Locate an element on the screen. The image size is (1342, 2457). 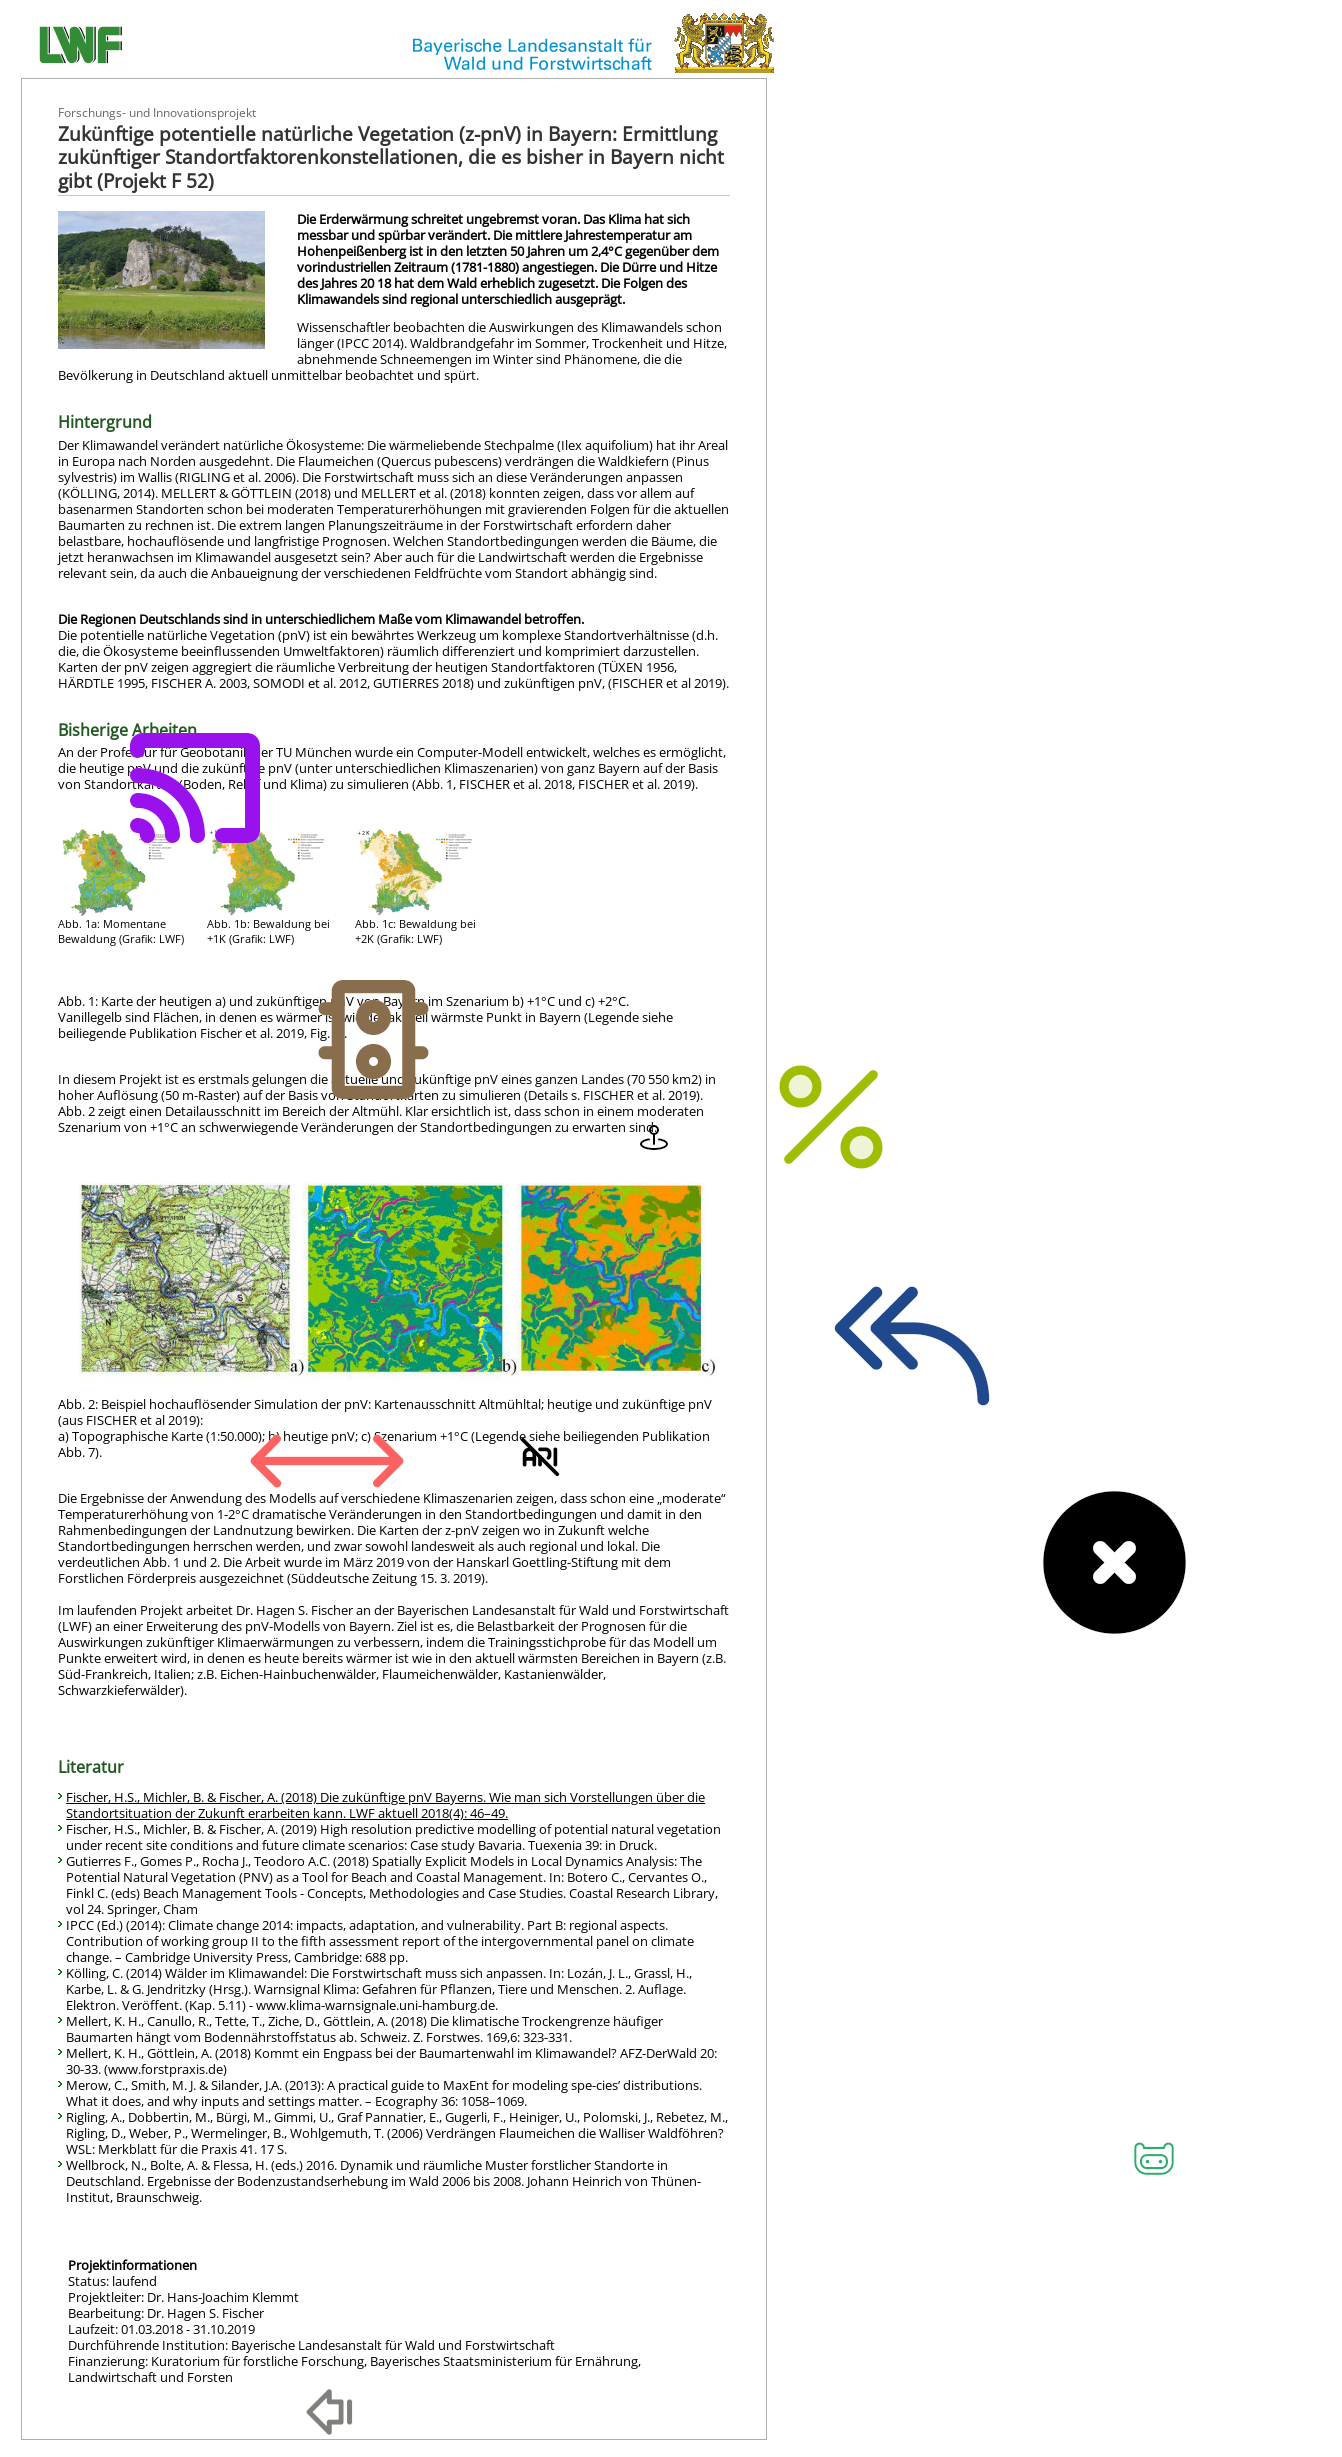
cast your screen to another device is located at coordinates (195, 788).